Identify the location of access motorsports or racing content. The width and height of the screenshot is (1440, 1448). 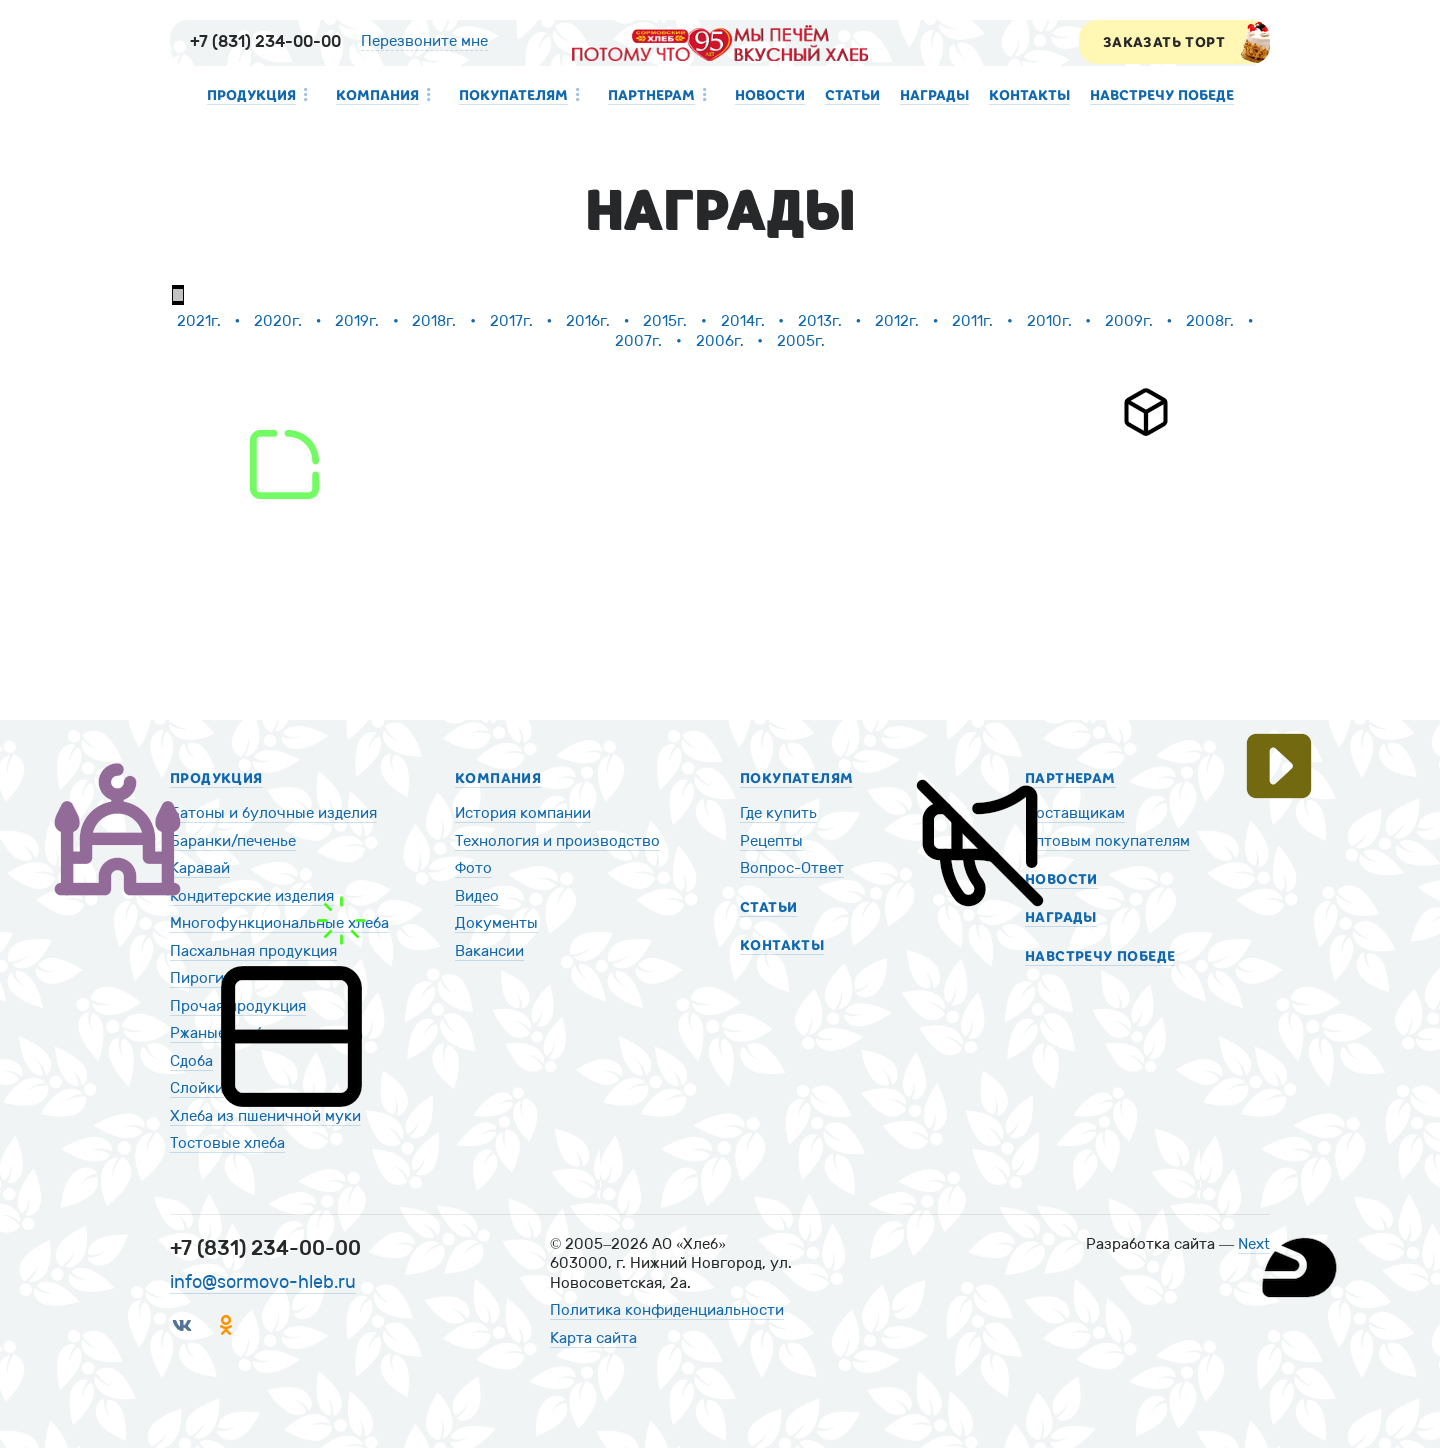
(1299, 1267).